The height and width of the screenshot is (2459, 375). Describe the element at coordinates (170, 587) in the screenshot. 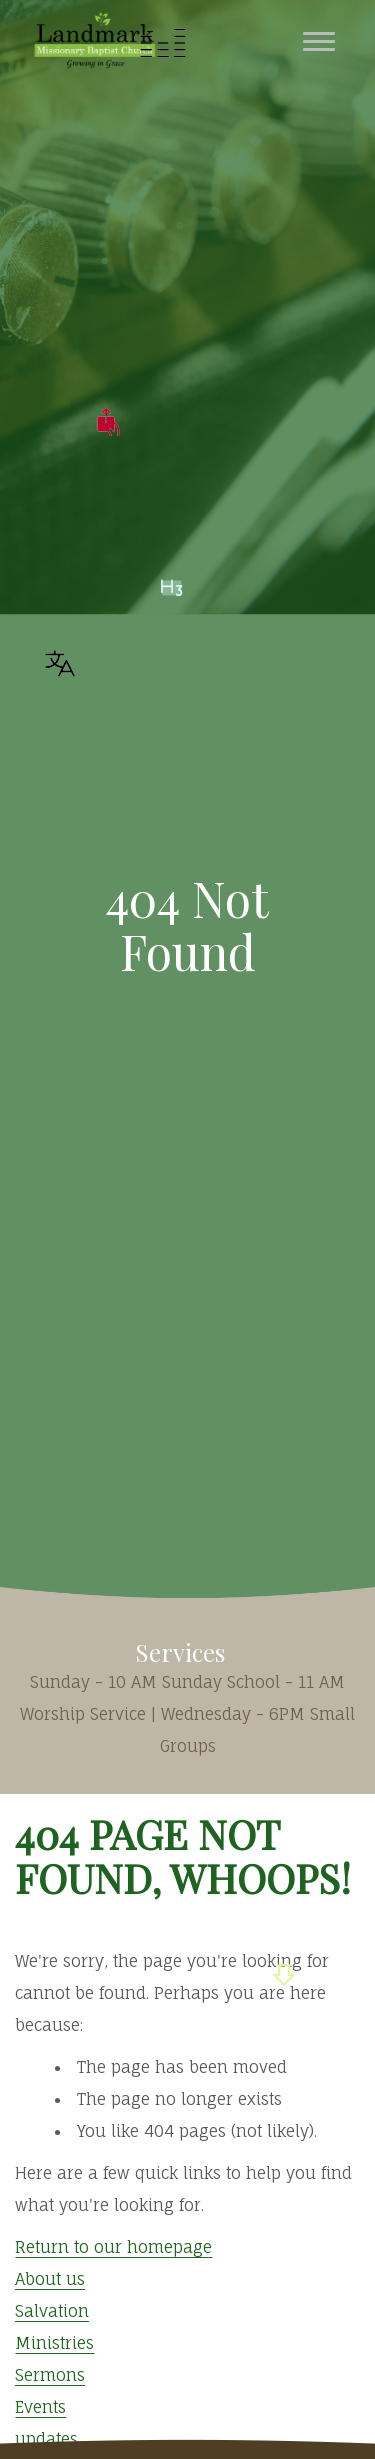

I see `format text as heading level 3` at that location.